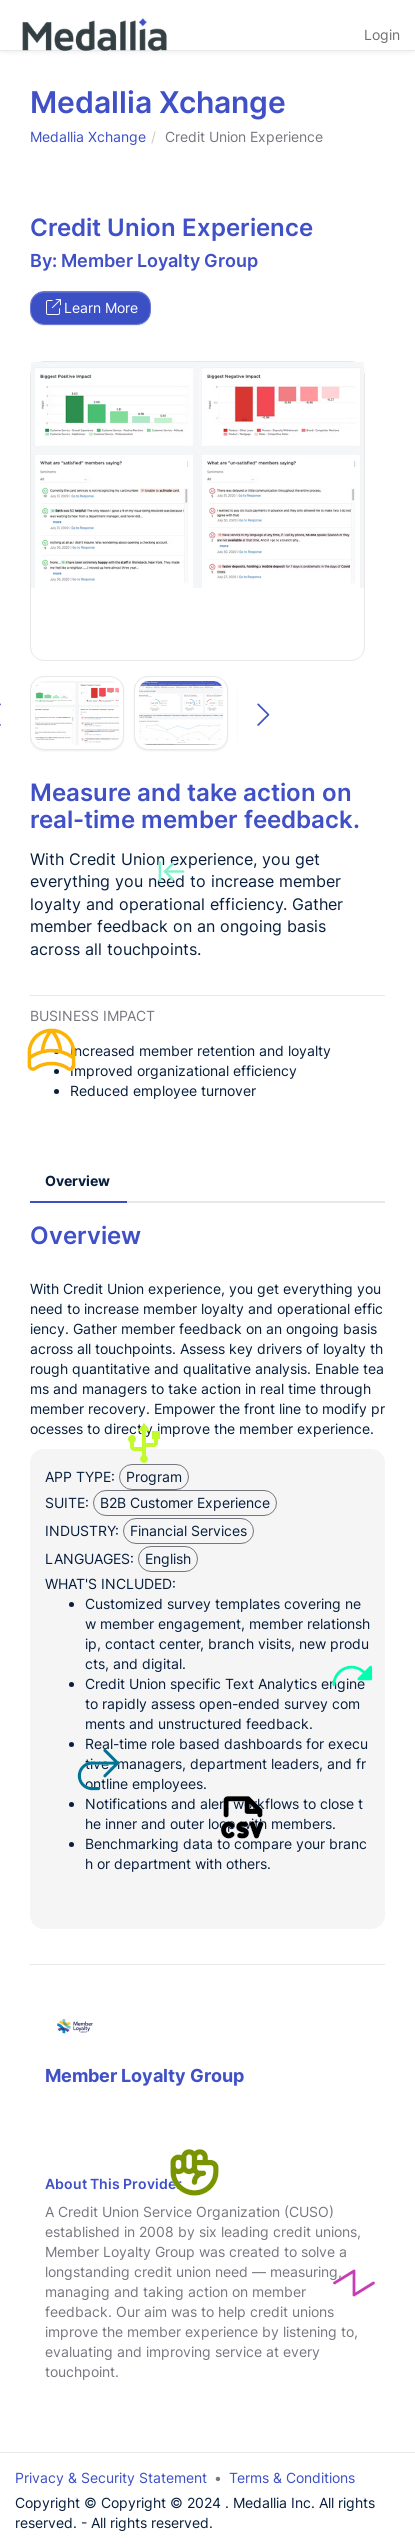 Image resolution: width=415 pixels, height=2548 pixels. Describe the element at coordinates (51, 1052) in the screenshot. I see `browse hats or headwear category` at that location.